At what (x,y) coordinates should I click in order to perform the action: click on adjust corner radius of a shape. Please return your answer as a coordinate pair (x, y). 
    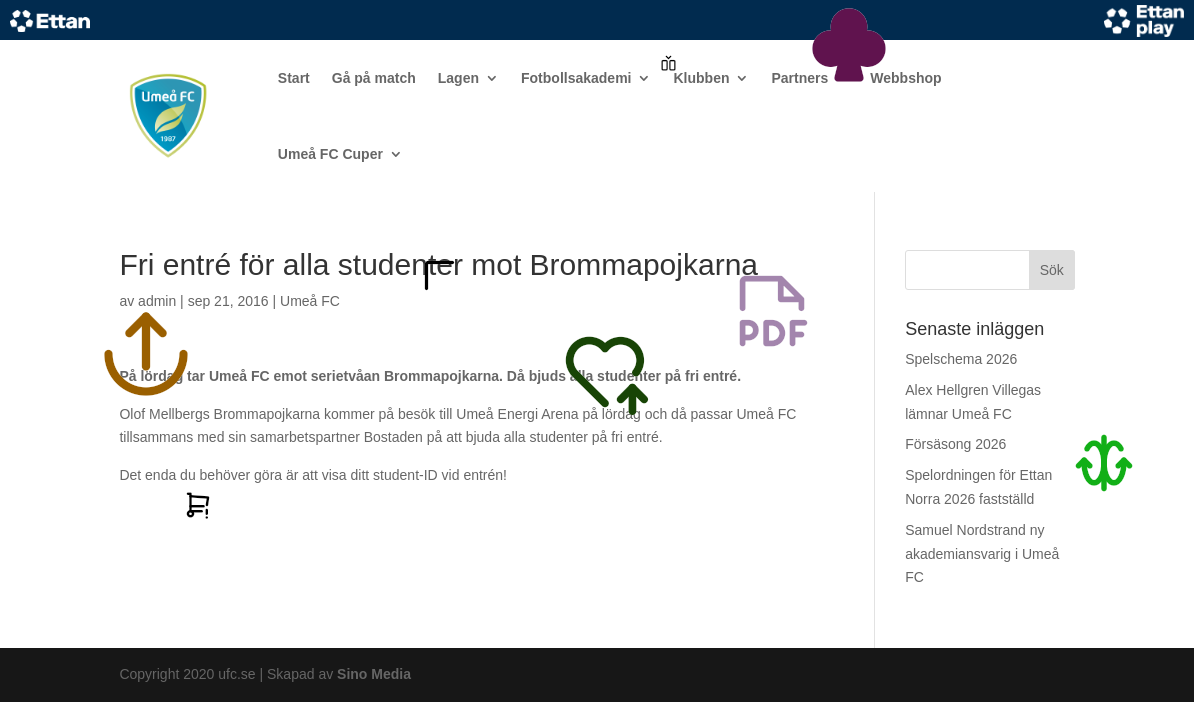
    Looking at the image, I should click on (439, 275).